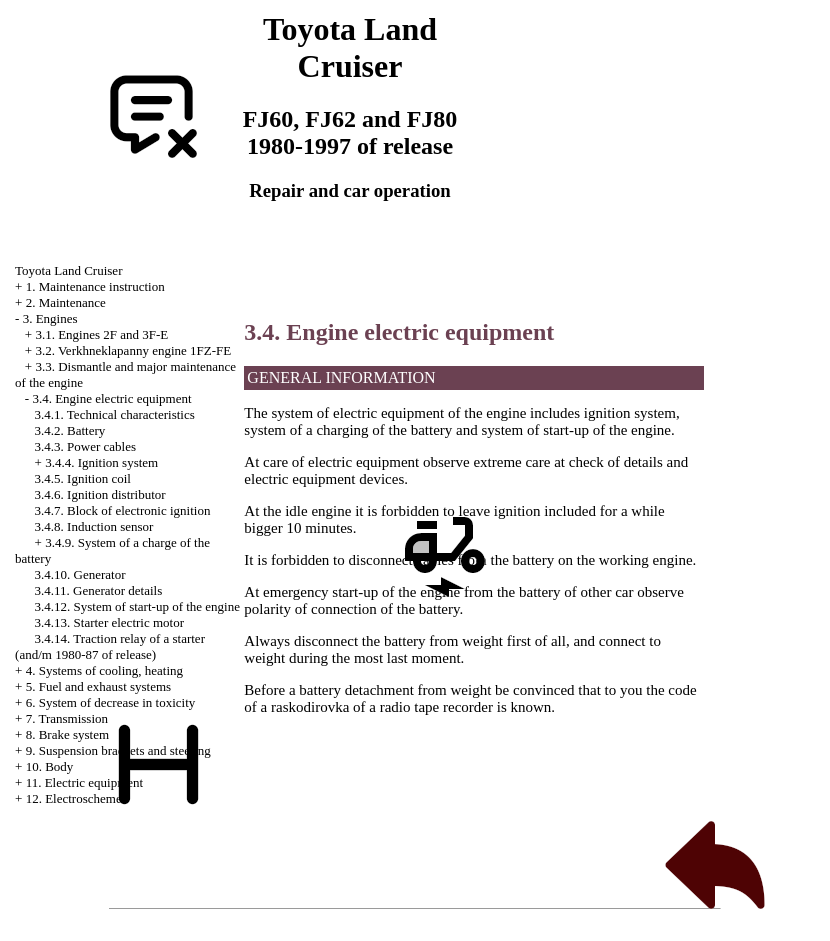  What do you see at coordinates (715, 865) in the screenshot?
I see `undo the last action` at bounding box center [715, 865].